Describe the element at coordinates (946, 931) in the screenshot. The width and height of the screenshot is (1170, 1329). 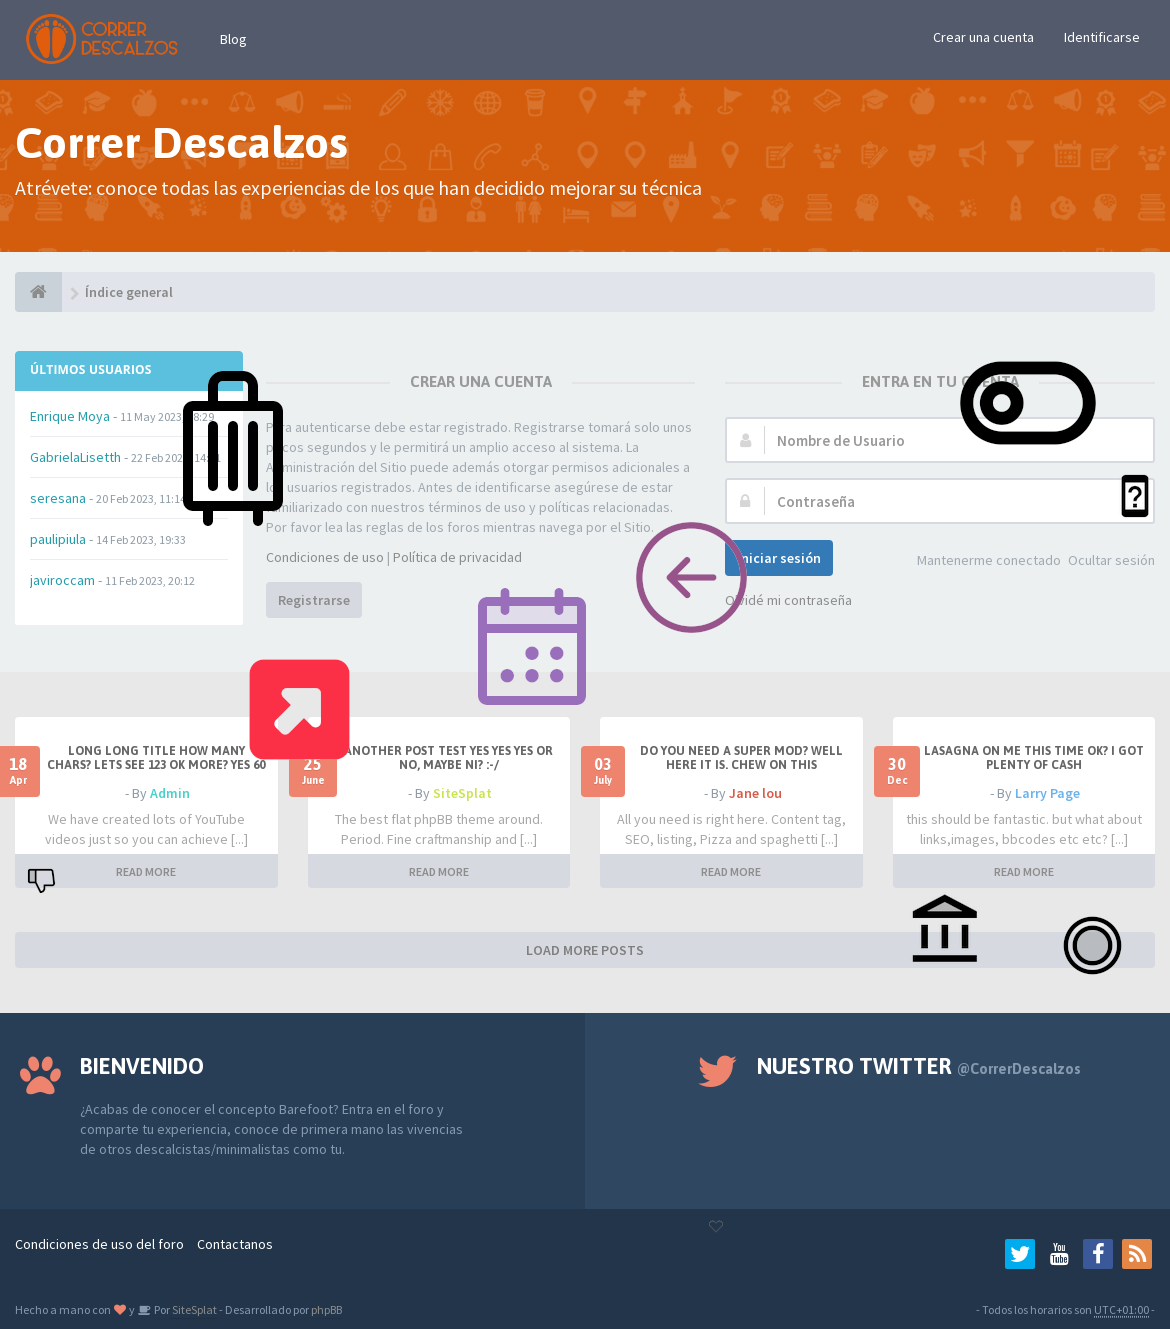
I see `access banking or financial services` at that location.